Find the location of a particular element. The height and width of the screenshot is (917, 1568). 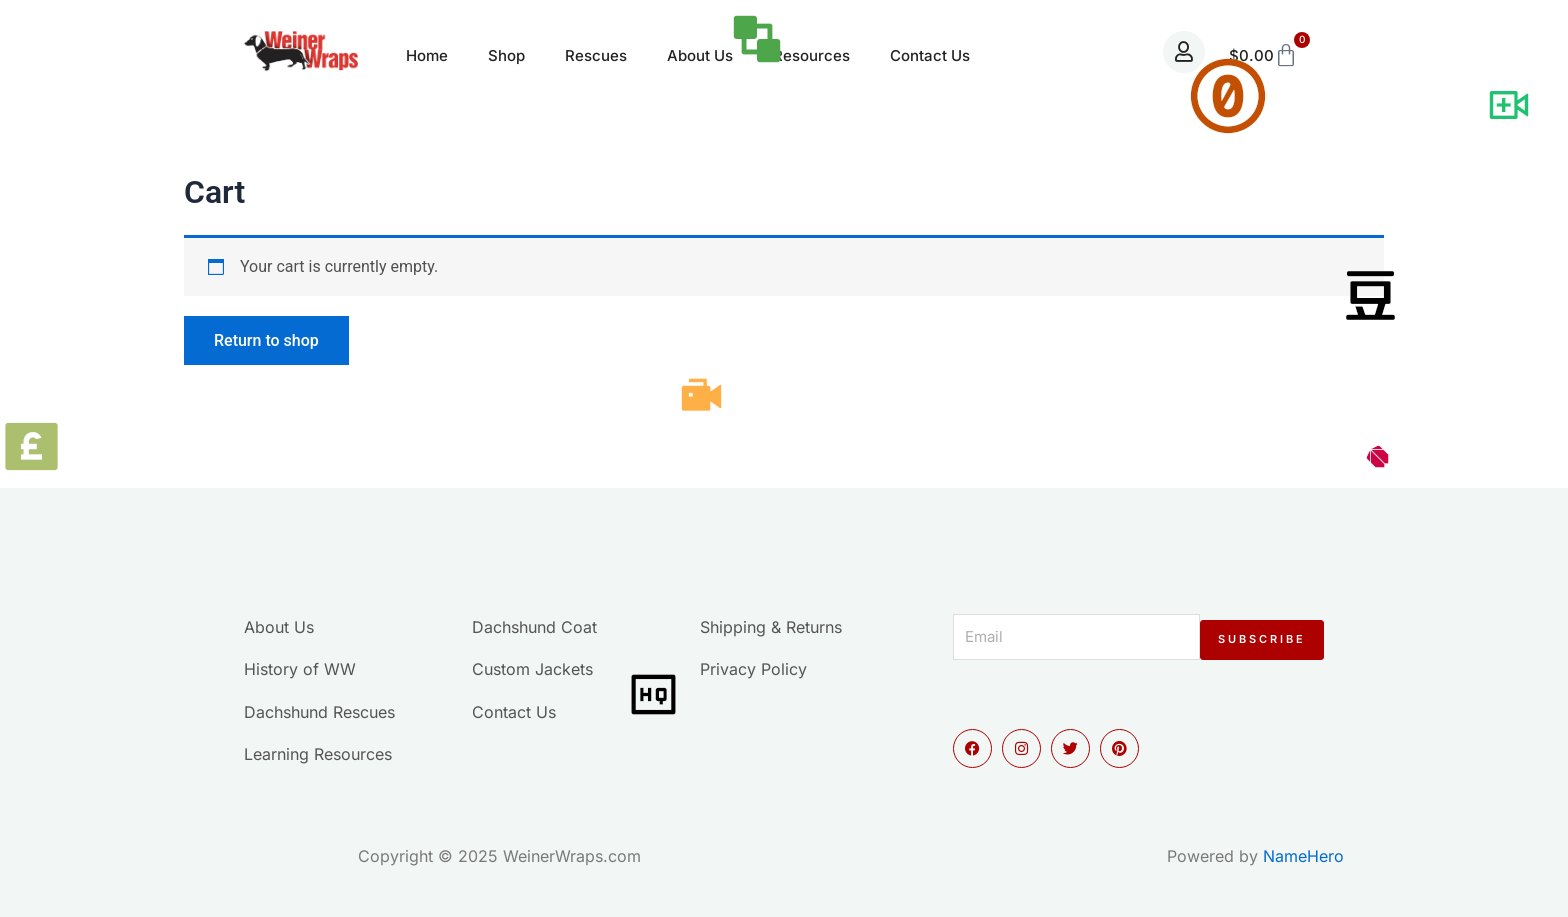

indicates high quality media or streaming option is located at coordinates (653, 694).